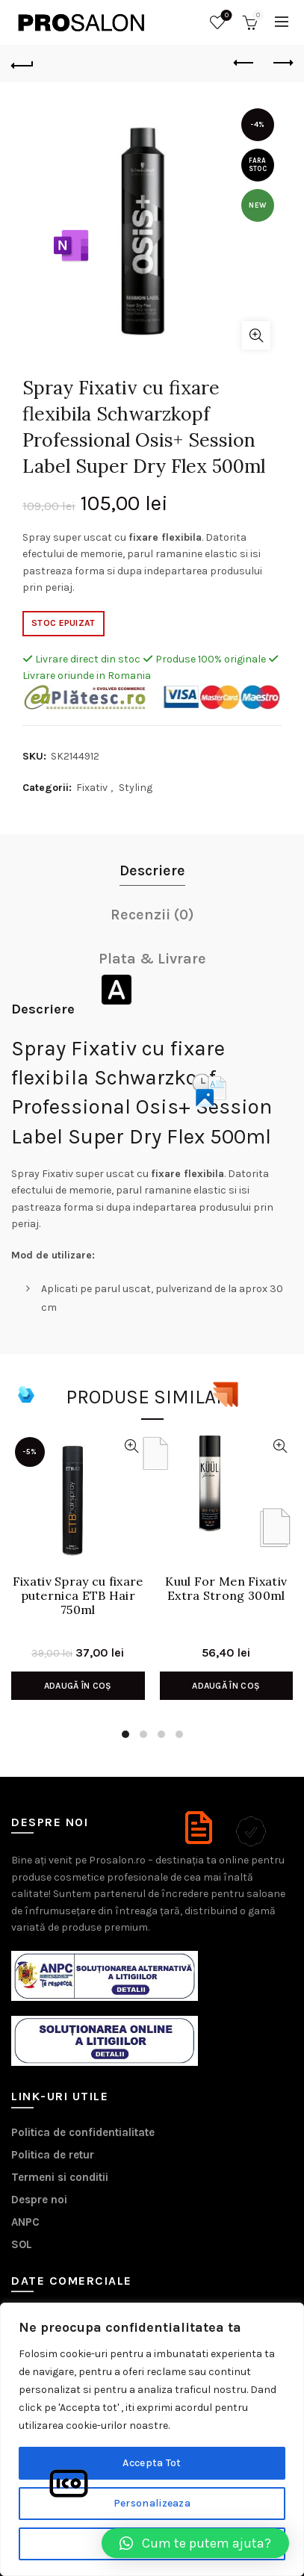 The width and height of the screenshot is (304, 2576). What do you see at coordinates (71, 245) in the screenshot?
I see `open Microsoft OneNote` at bounding box center [71, 245].